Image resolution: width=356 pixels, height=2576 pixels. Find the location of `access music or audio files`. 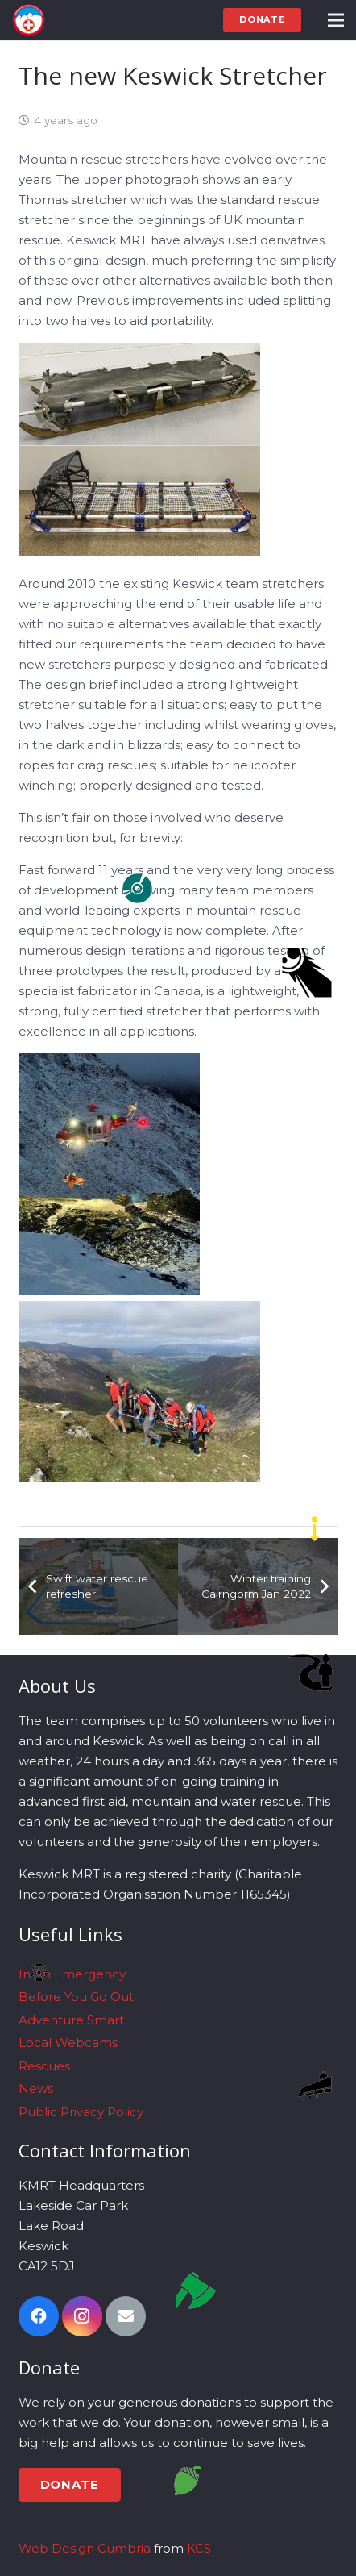

access music or audio files is located at coordinates (137, 888).